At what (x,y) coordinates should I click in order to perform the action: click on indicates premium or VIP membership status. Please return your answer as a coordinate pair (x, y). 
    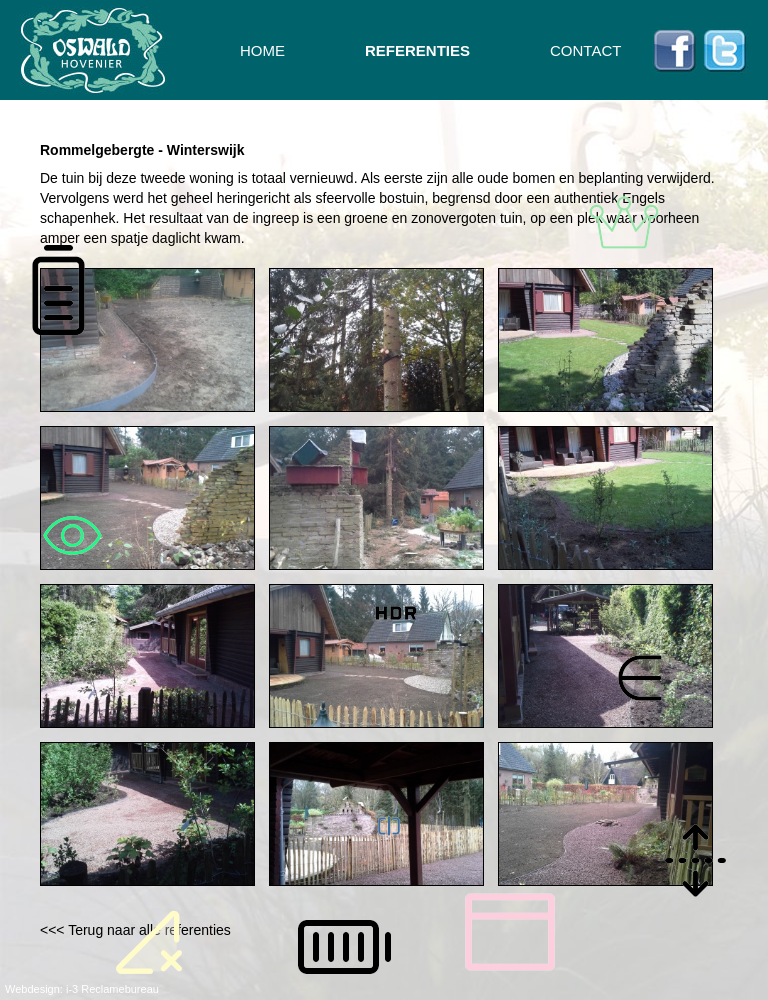
    Looking at the image, I should click on (624, 226).